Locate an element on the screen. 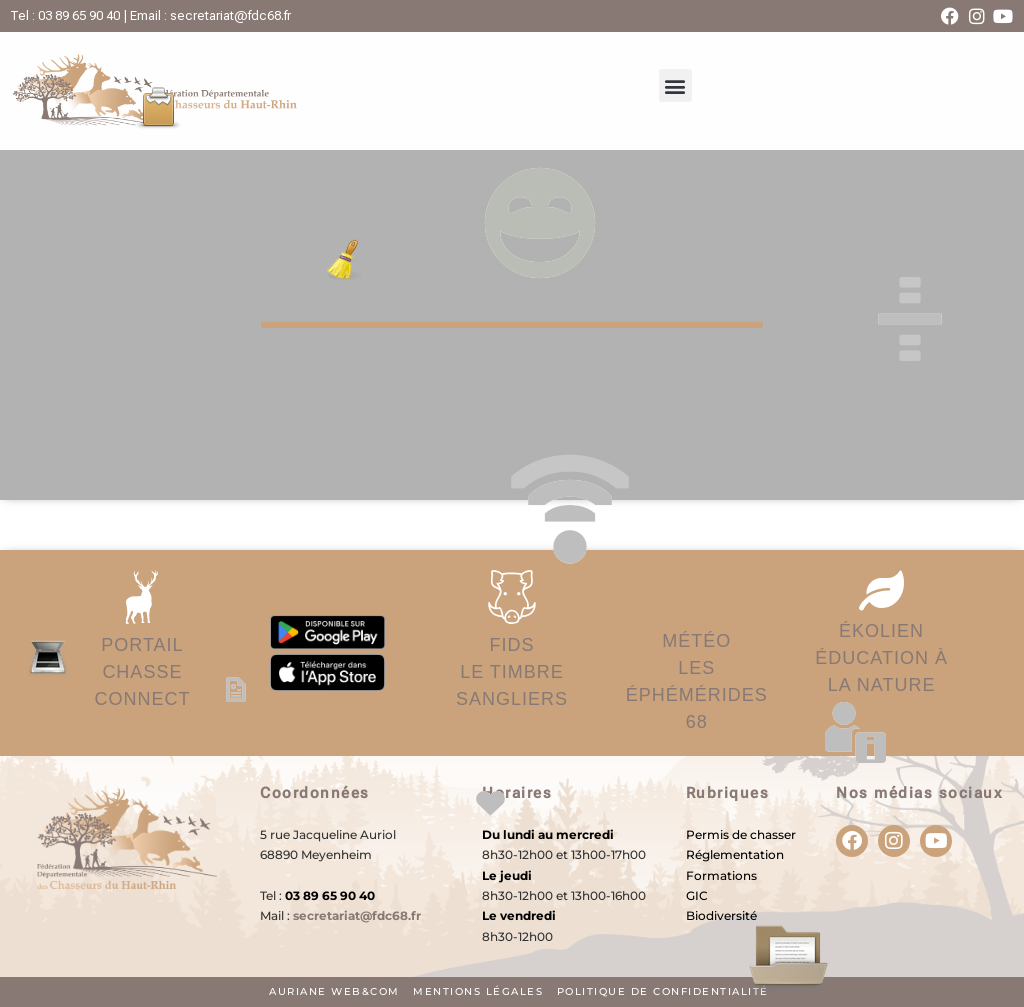 The height and width of the screenshot is (1007, 1024). open an existing document or file is located at coordinates (788, 959).